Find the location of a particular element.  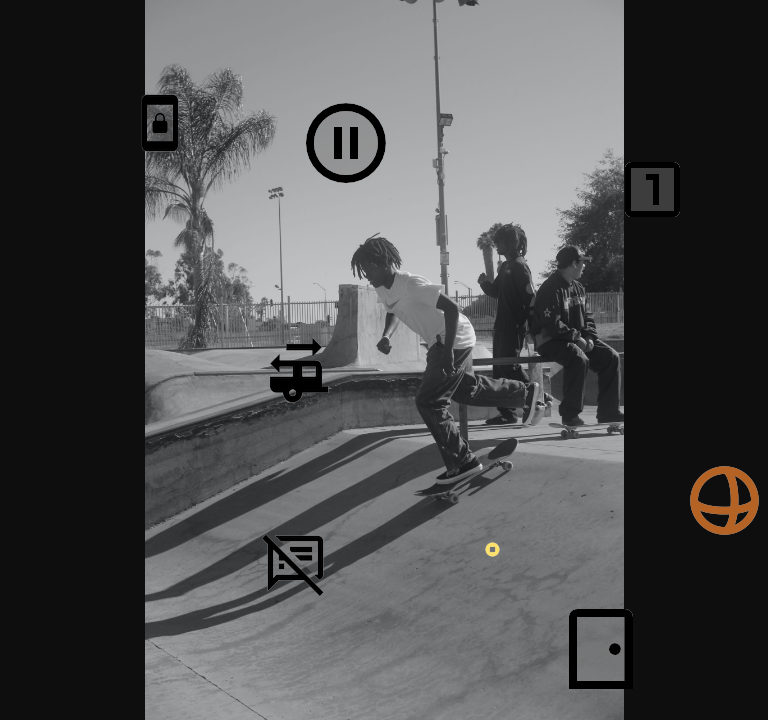

lock screen orientation to portrait mode is located at coordinates (160, 123).